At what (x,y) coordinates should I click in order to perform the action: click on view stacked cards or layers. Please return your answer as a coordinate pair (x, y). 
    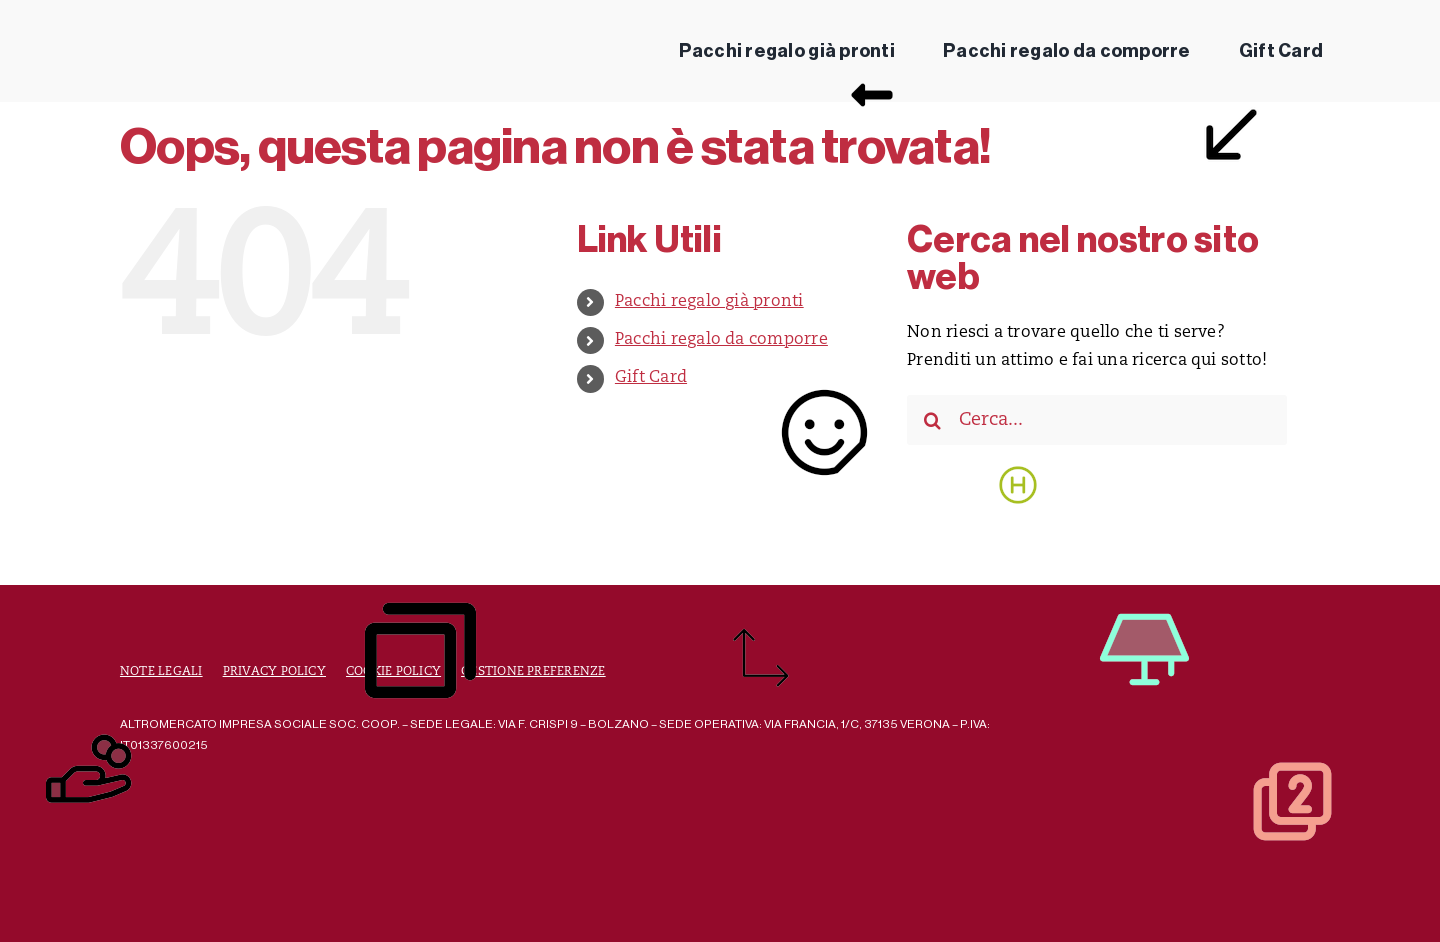
    Looking at the image, I should click on (420, 650).